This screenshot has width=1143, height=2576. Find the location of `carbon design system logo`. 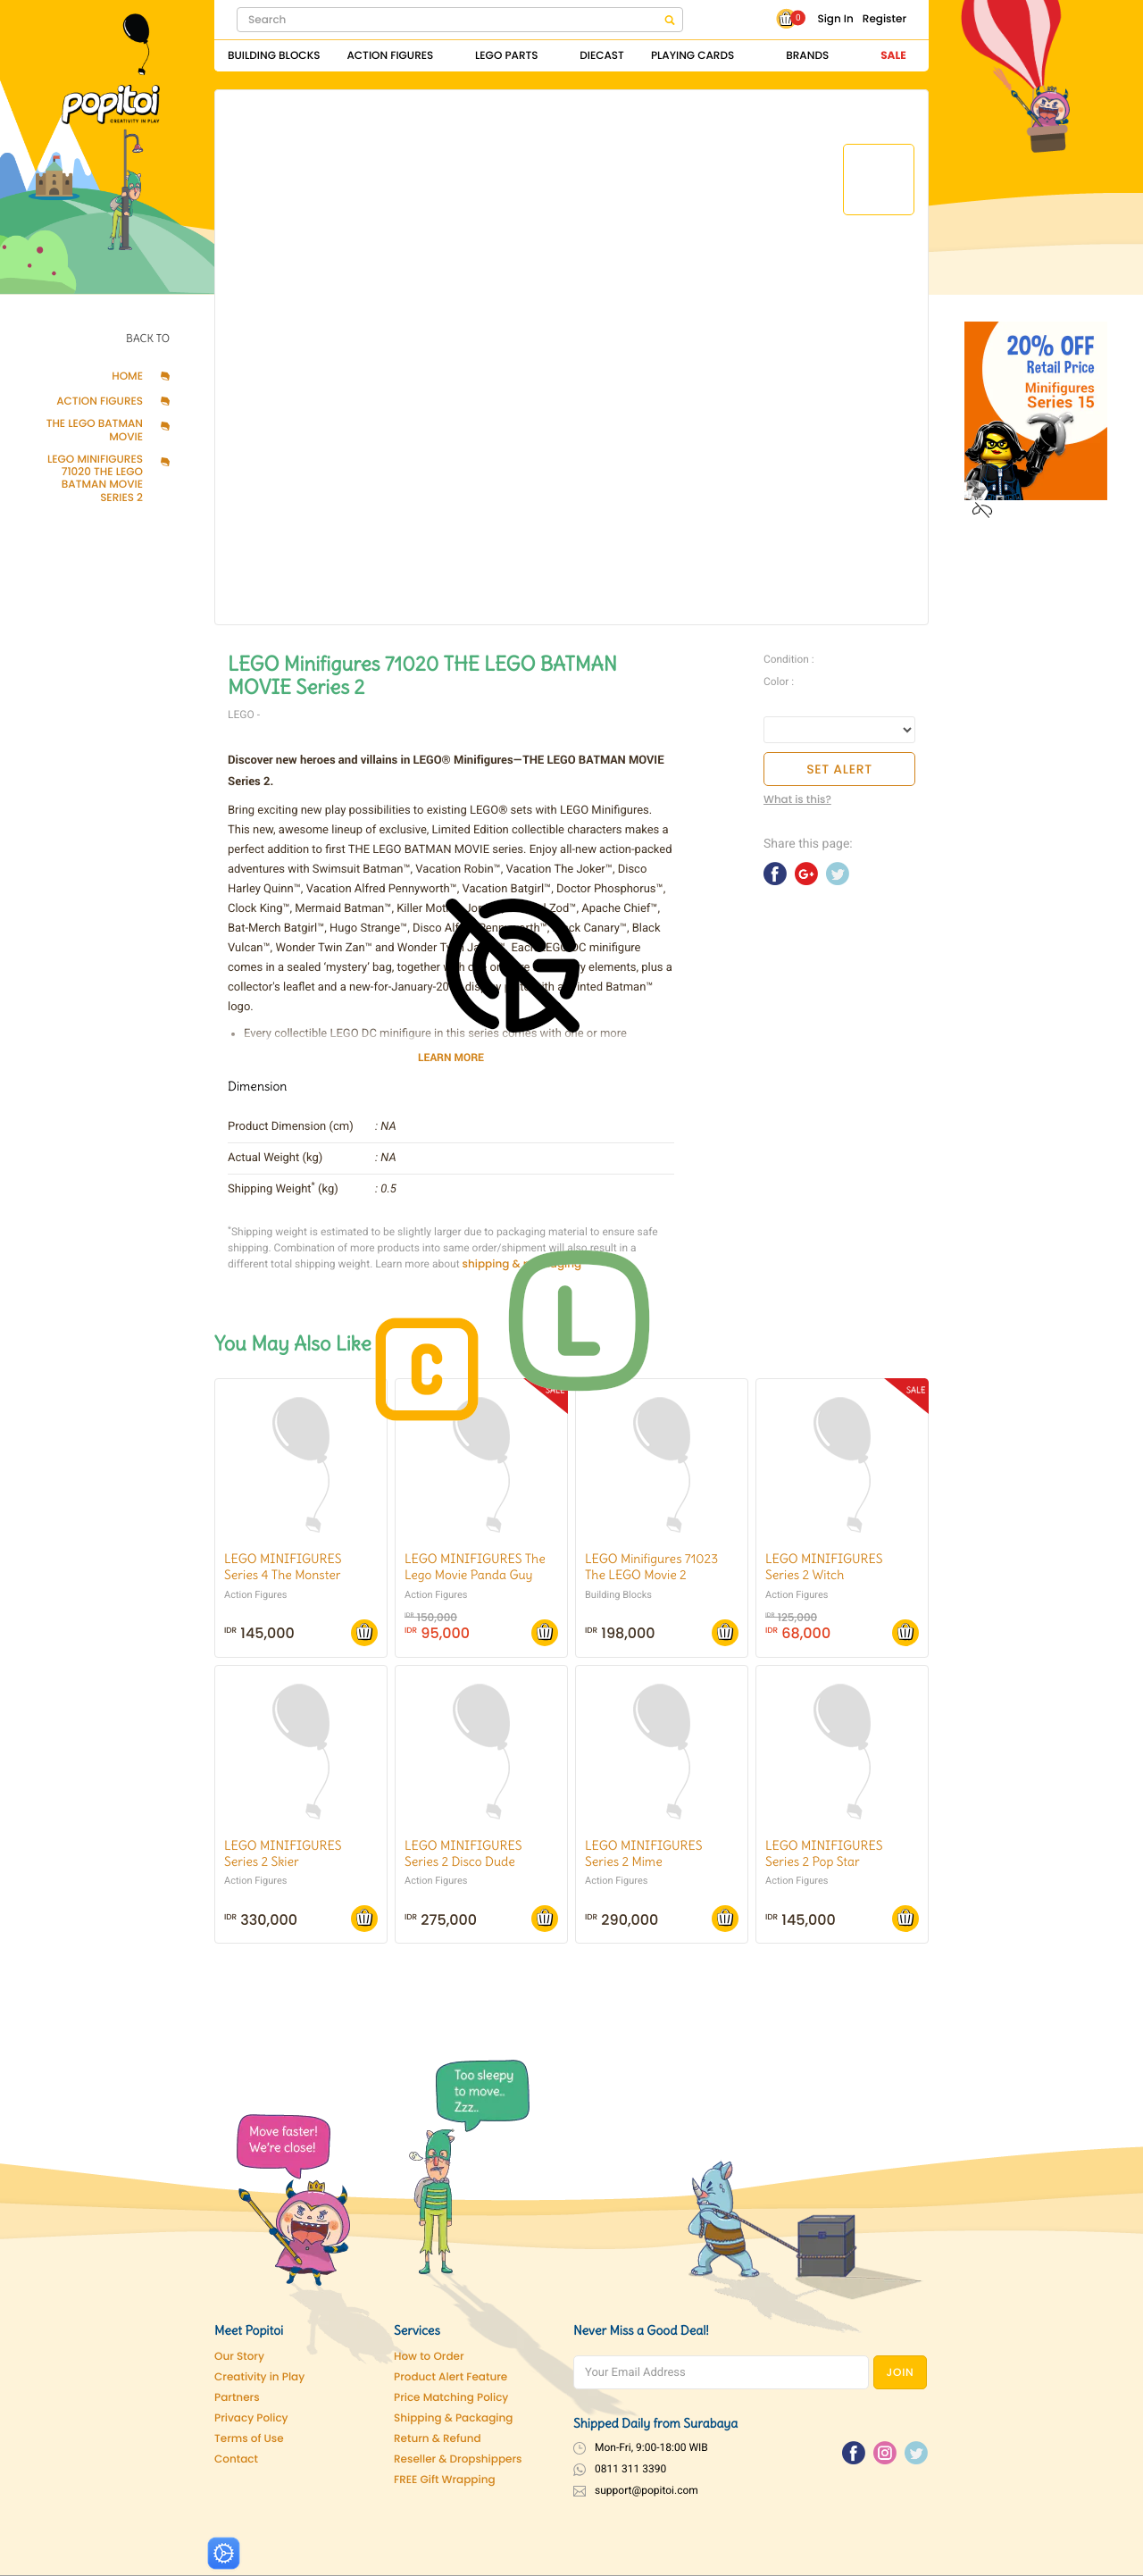

carbon design system logo is located at coordinates (427, 1369).